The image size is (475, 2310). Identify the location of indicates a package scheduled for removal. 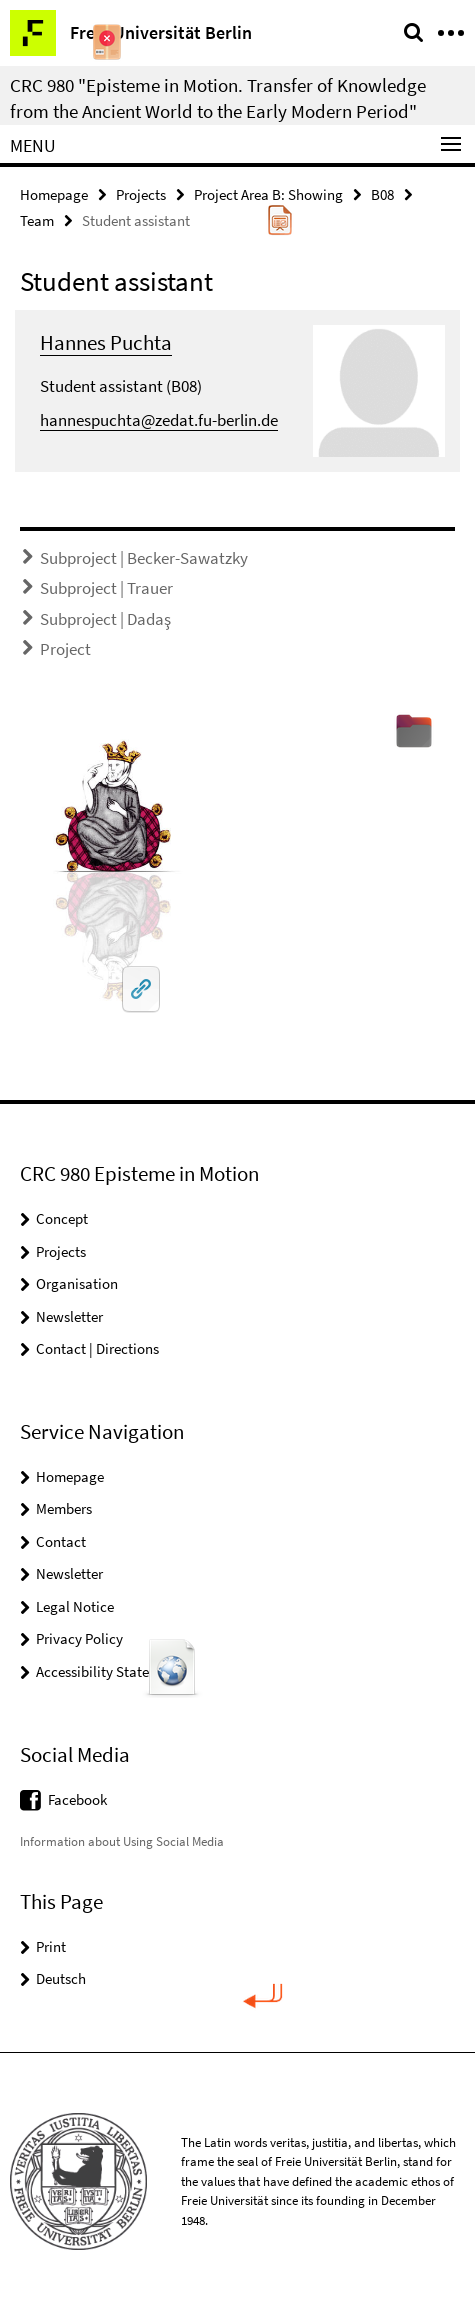
(107, 42).